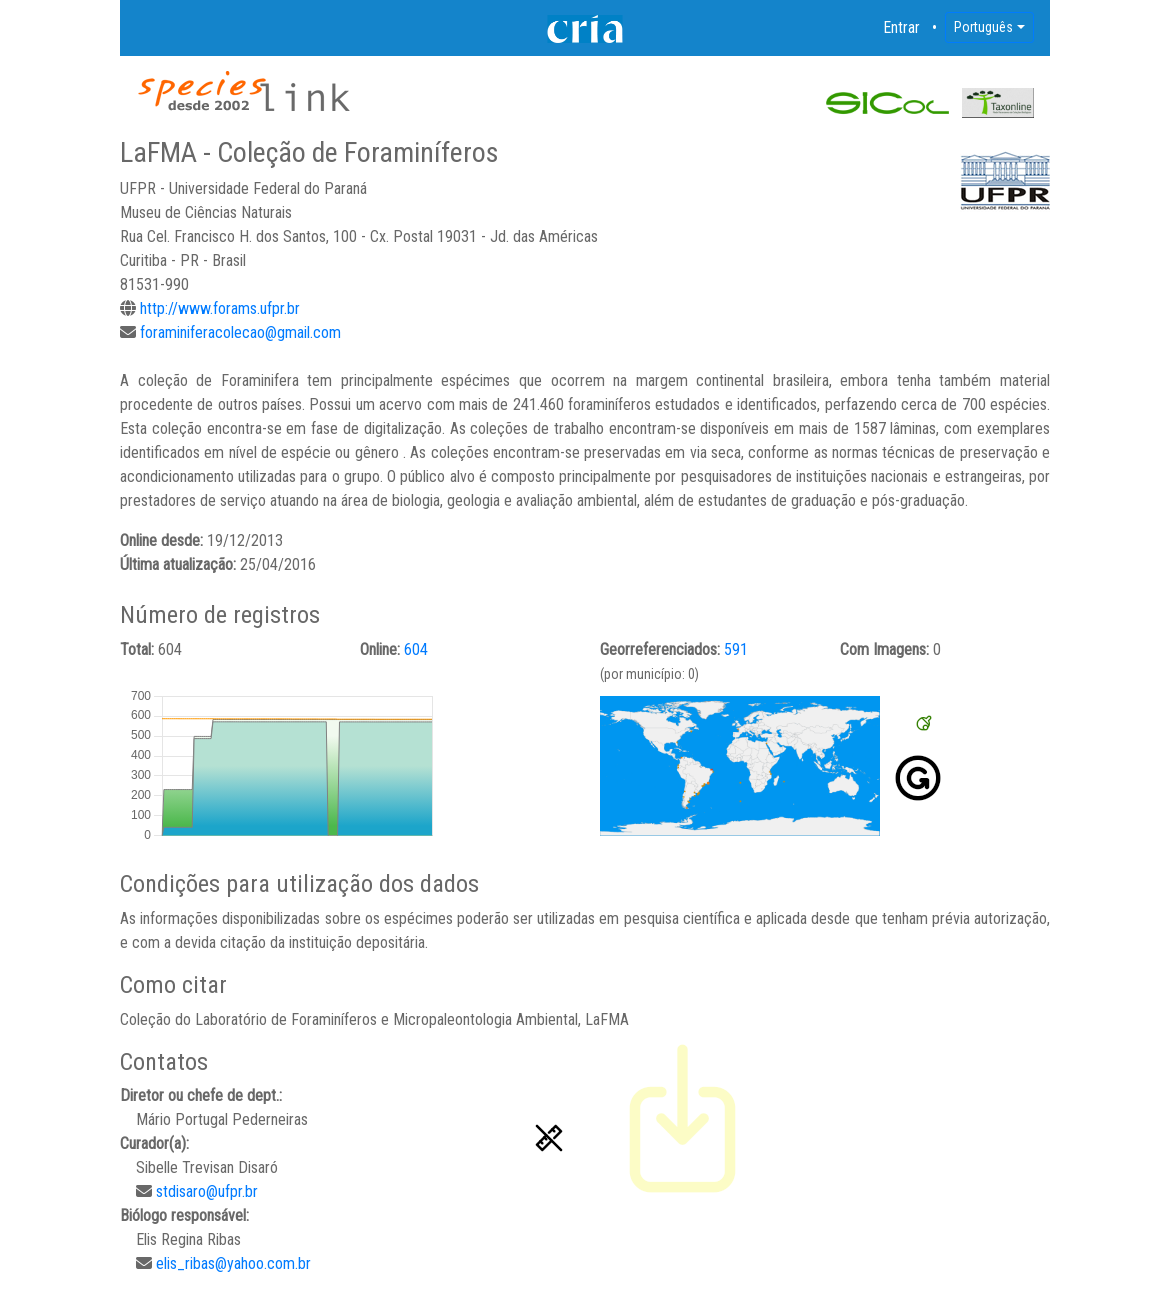  Describe the element at coordinates (682, 1118) in the screenshot. I see `download file to device` at that location.